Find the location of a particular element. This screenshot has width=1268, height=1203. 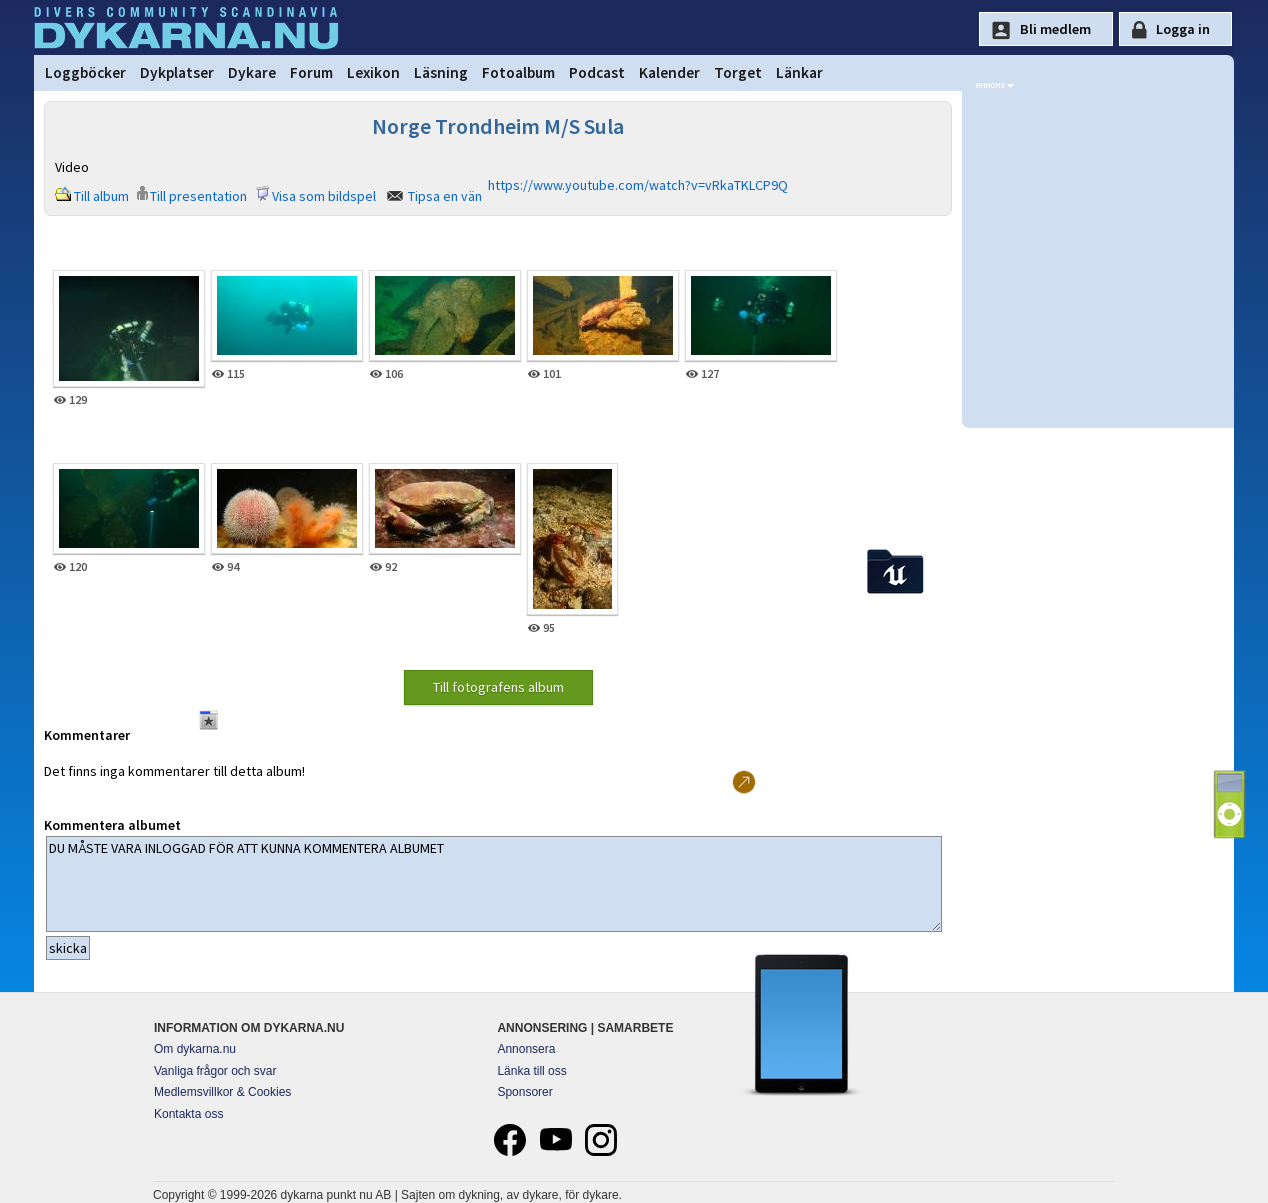

indicates a symbolic link or shortcut to another file is located at coordinates (744, 782).